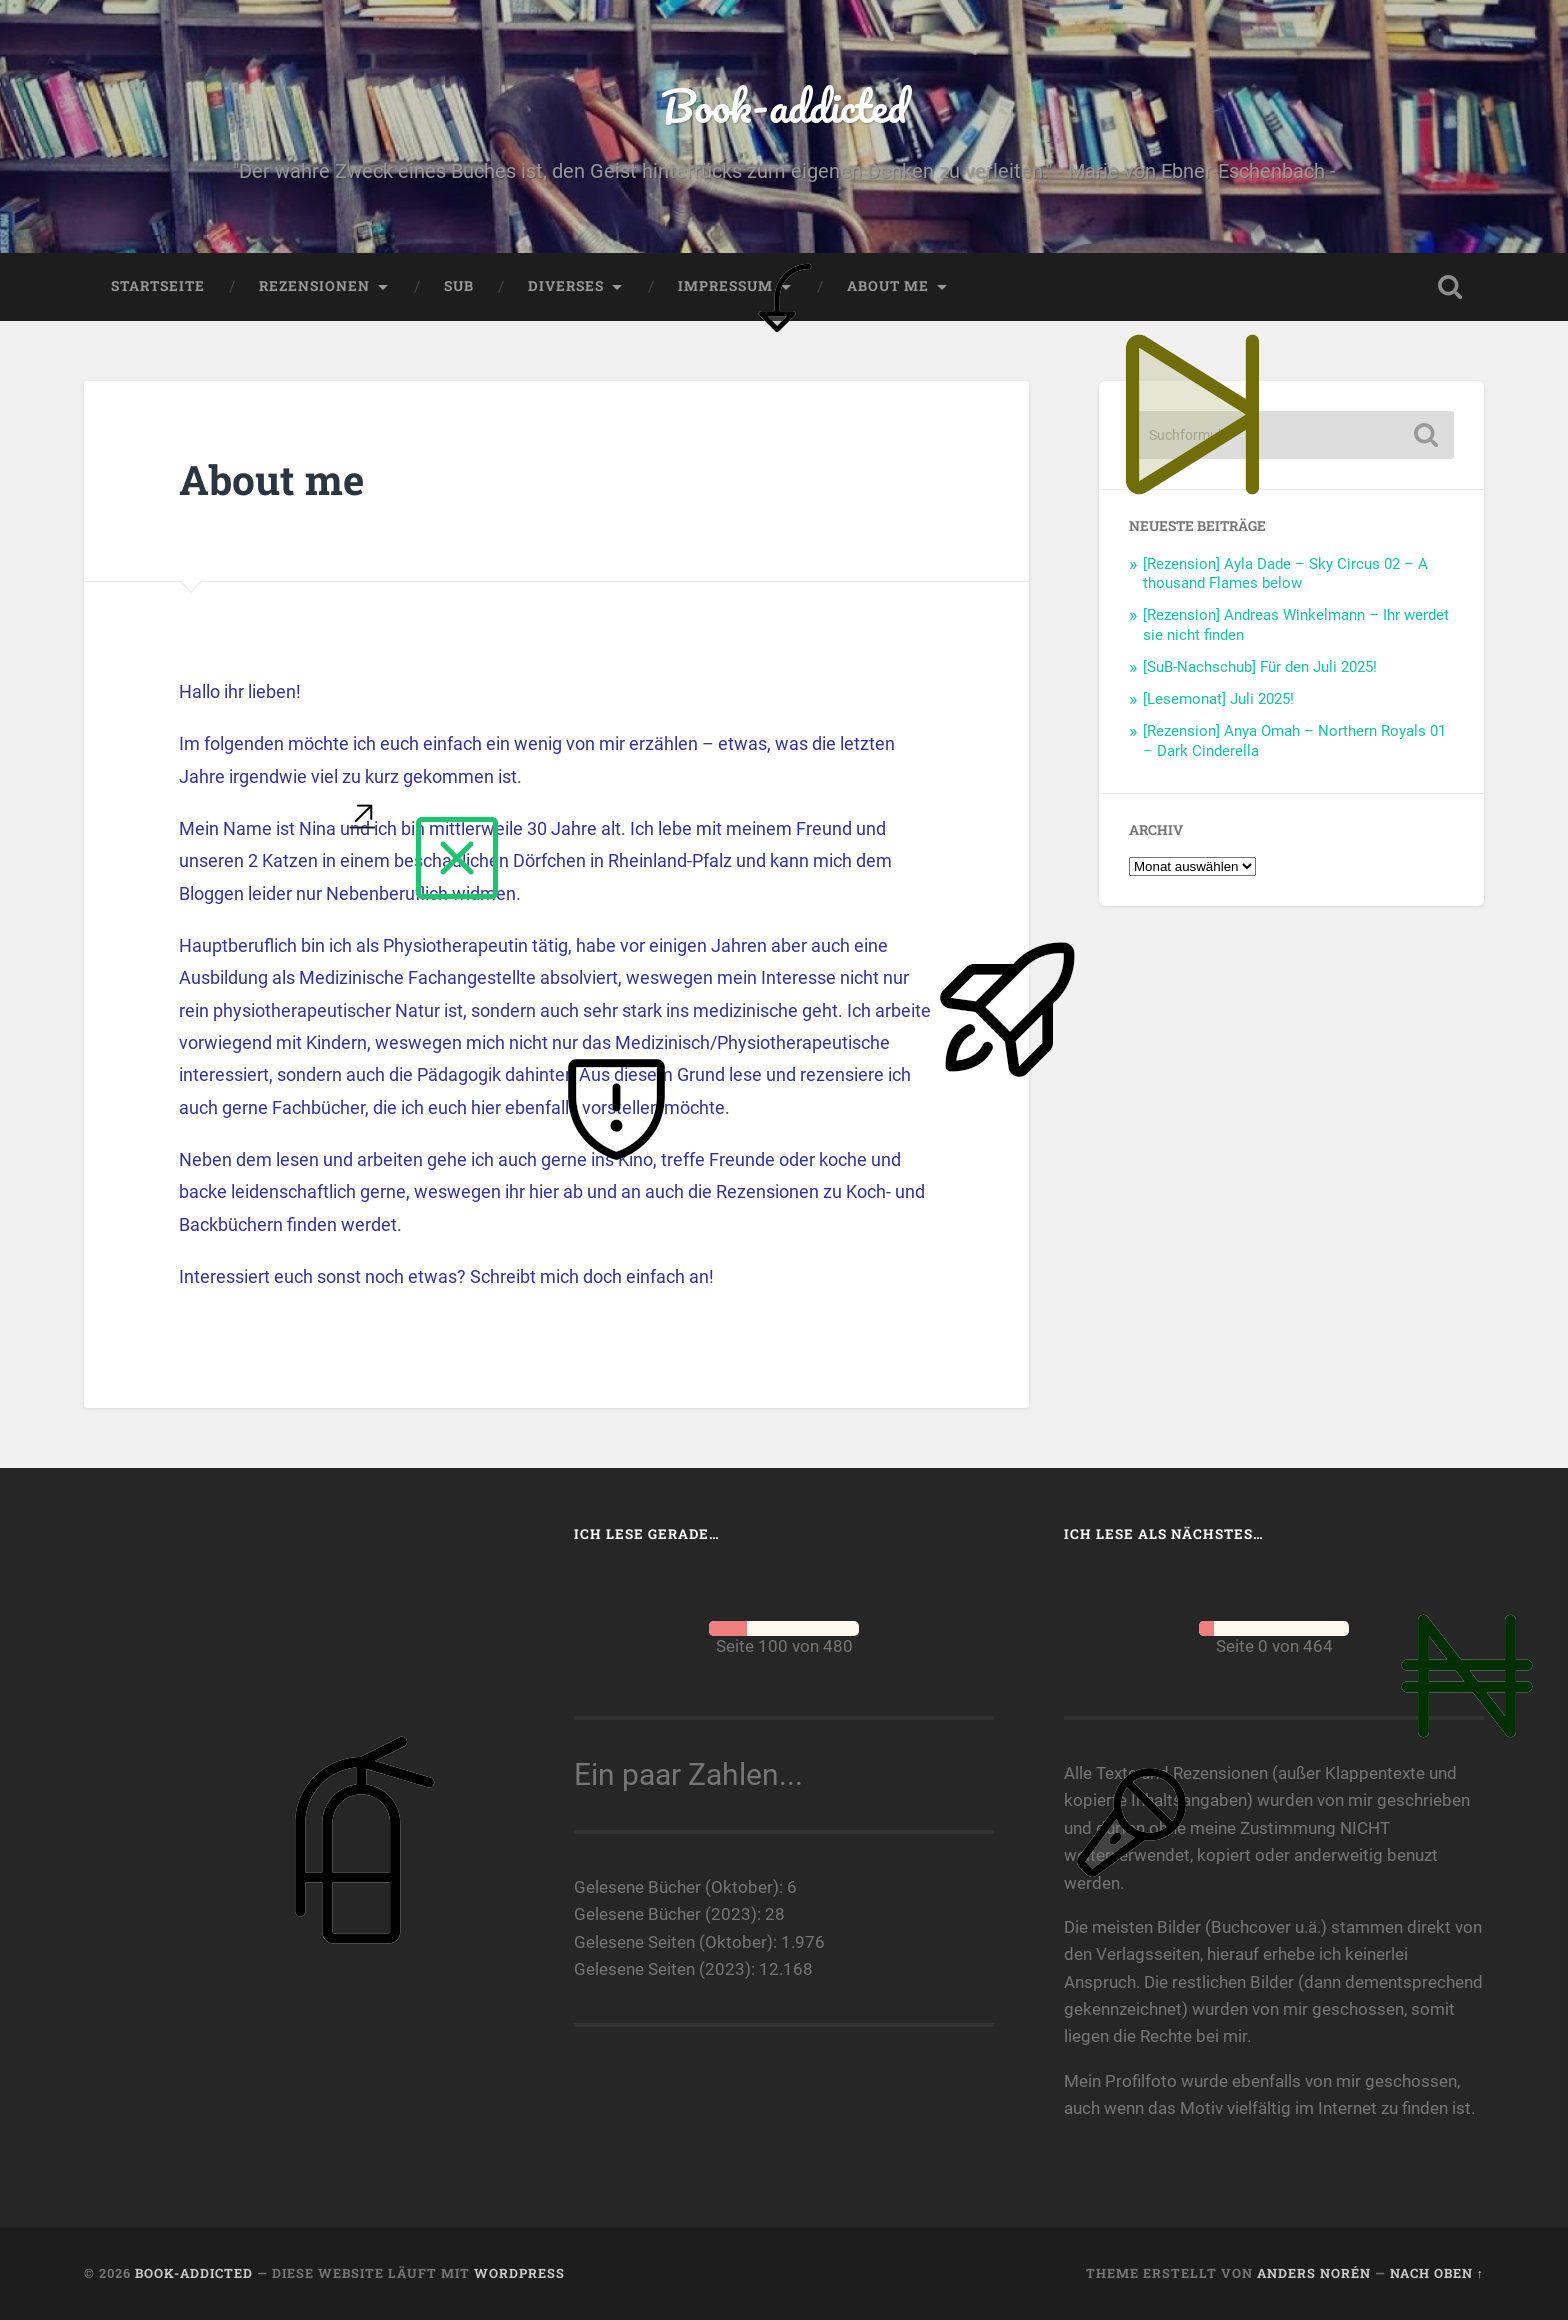 This screenshot has height=2320, width=1568. What do you see at coordinates (785, 298) in the screenshot?
I see `go back and down in navigation` at bounding box center [785, 298].